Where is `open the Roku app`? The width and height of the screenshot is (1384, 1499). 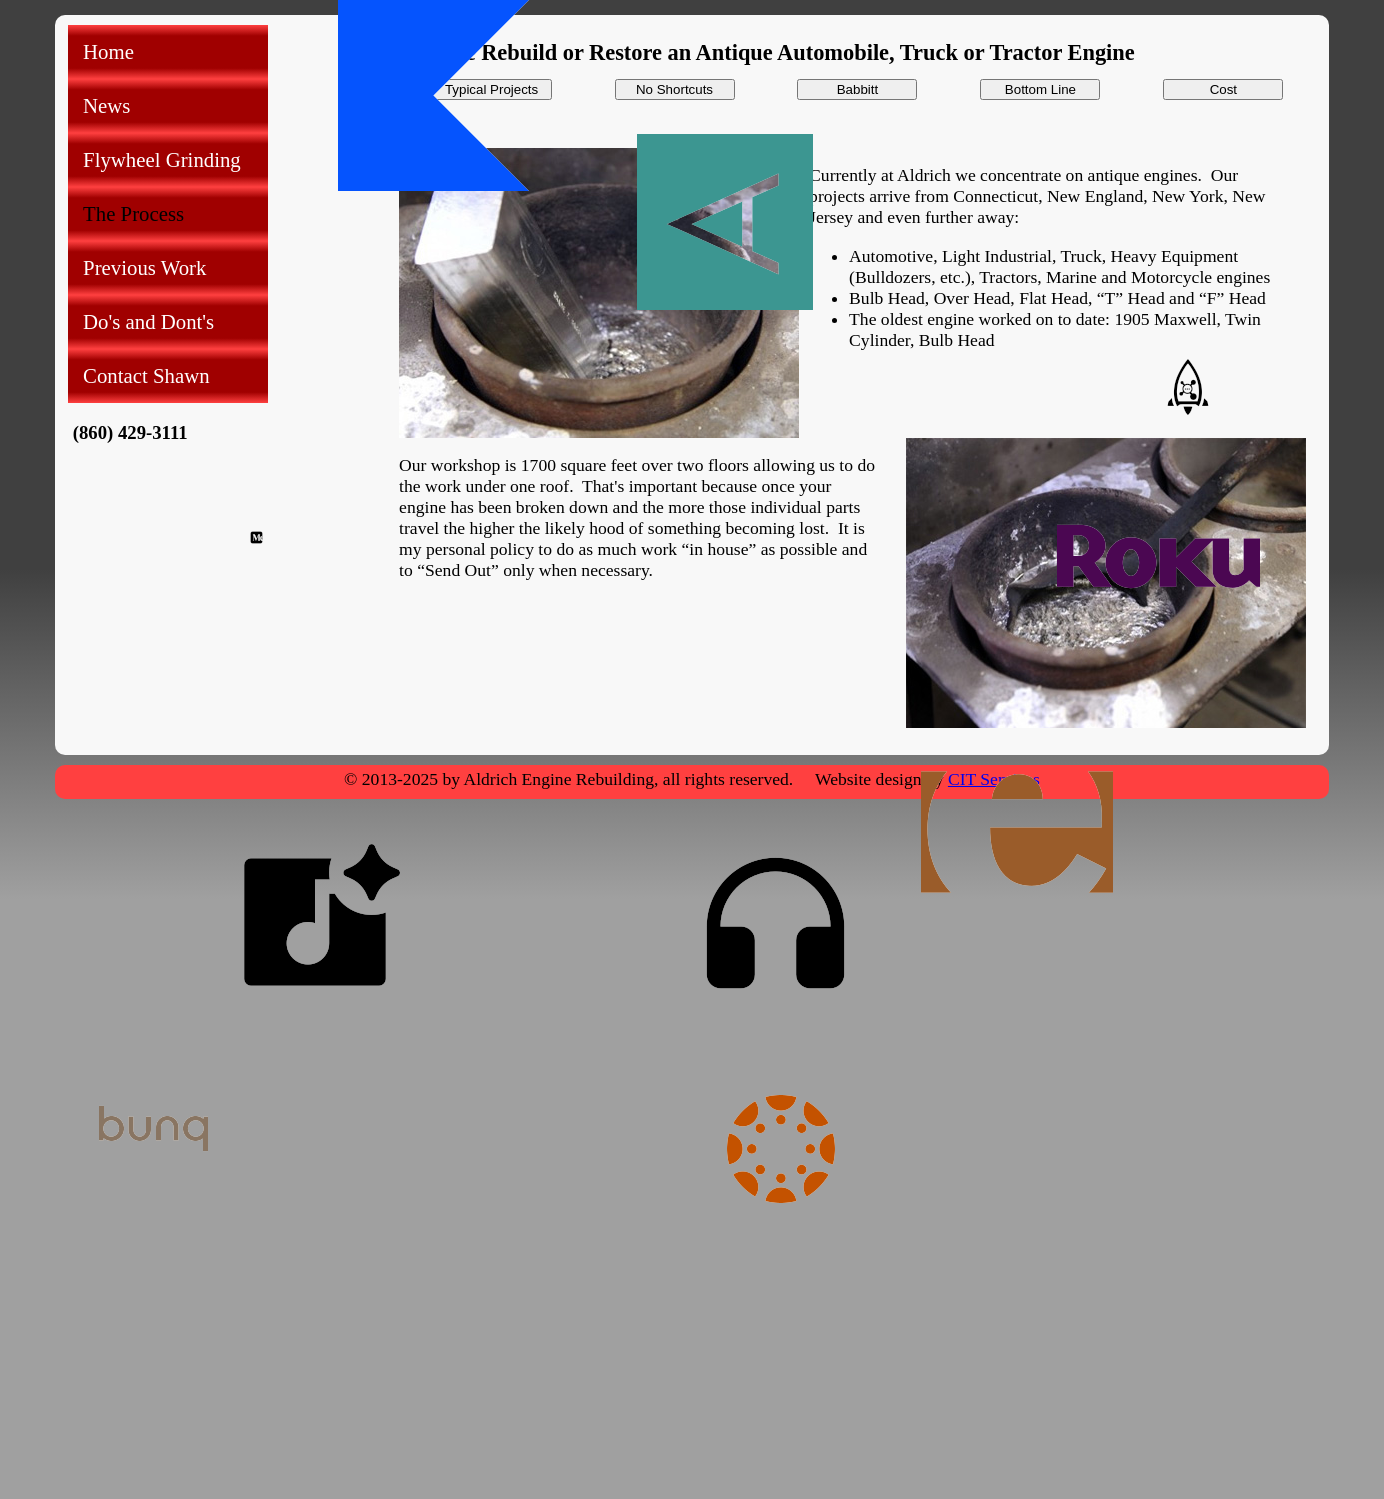
open the Roku app is located at coordinates (1158, 556).